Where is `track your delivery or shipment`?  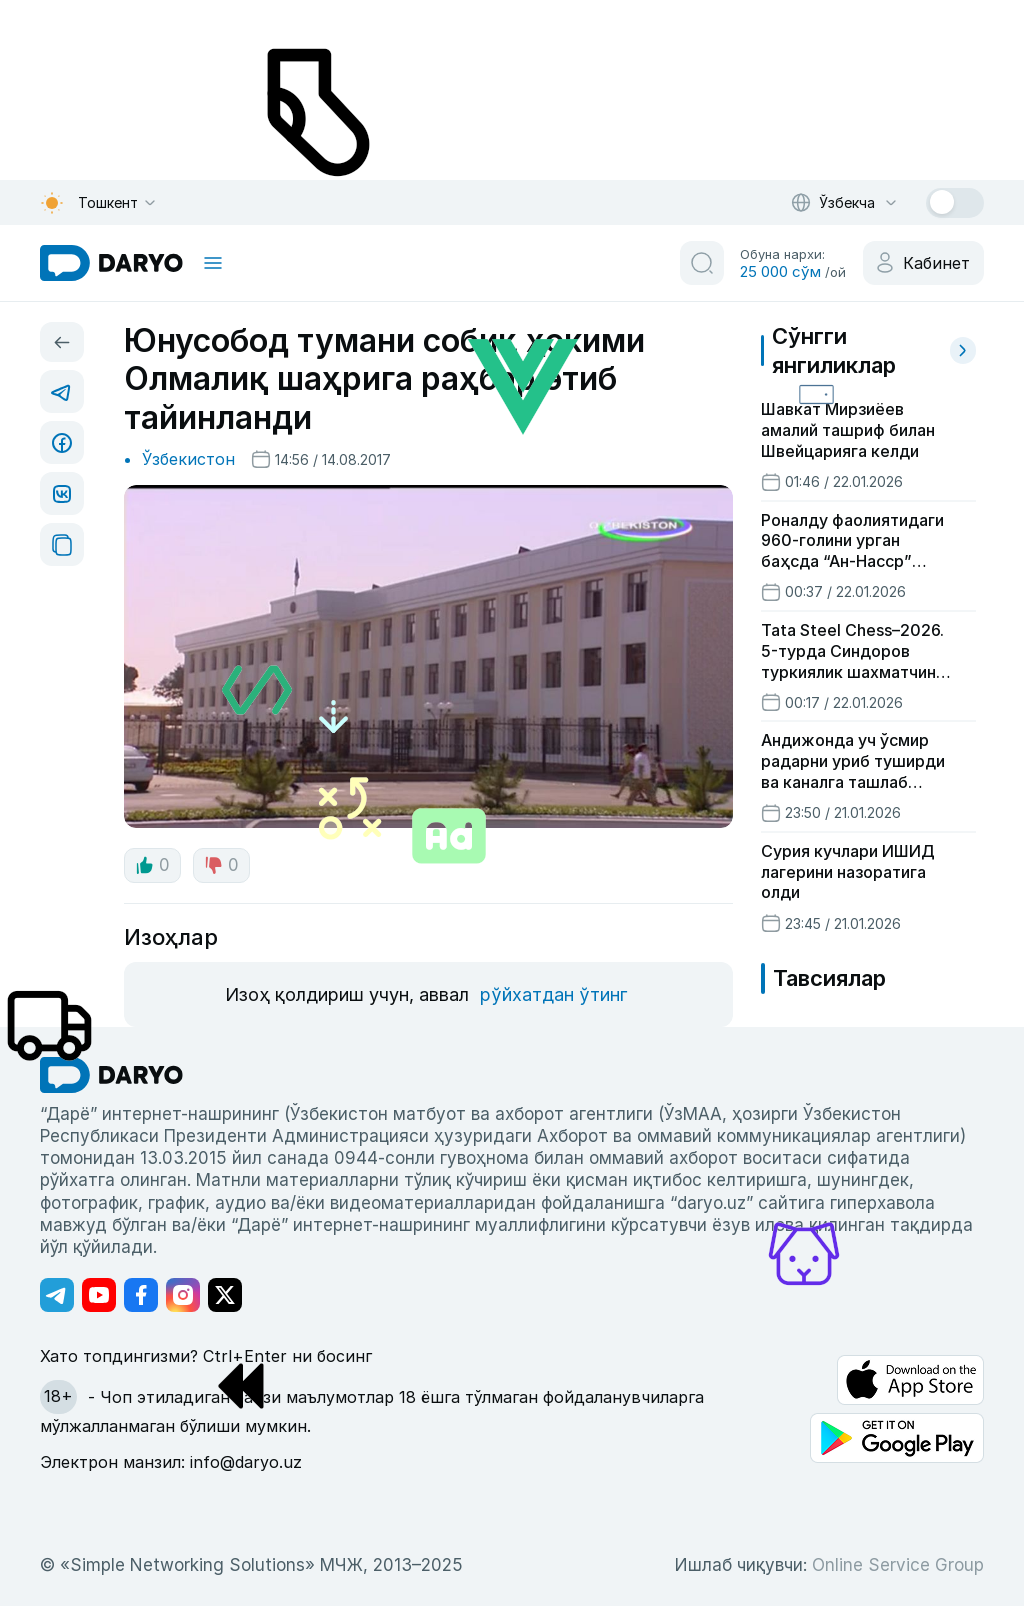
track your delivery or shipment is located at coordinates (49, 1023).